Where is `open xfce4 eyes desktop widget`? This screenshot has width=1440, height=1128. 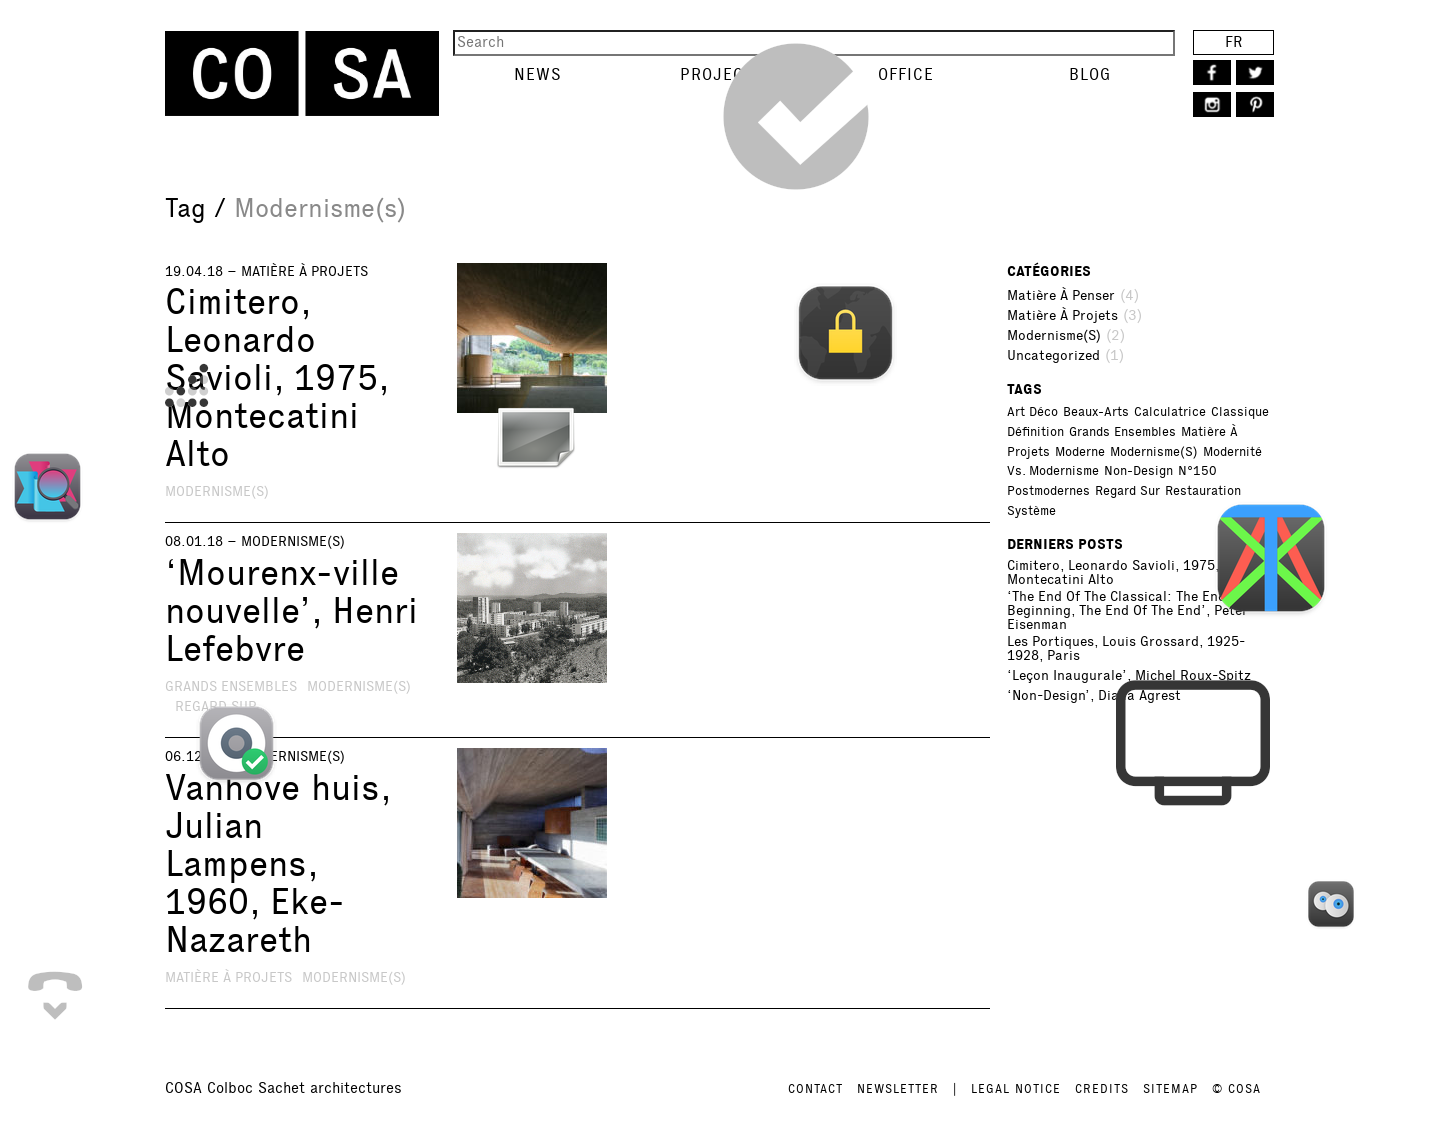
open xfce4 eyes desktop widget is located at coordinates (1331, 904).